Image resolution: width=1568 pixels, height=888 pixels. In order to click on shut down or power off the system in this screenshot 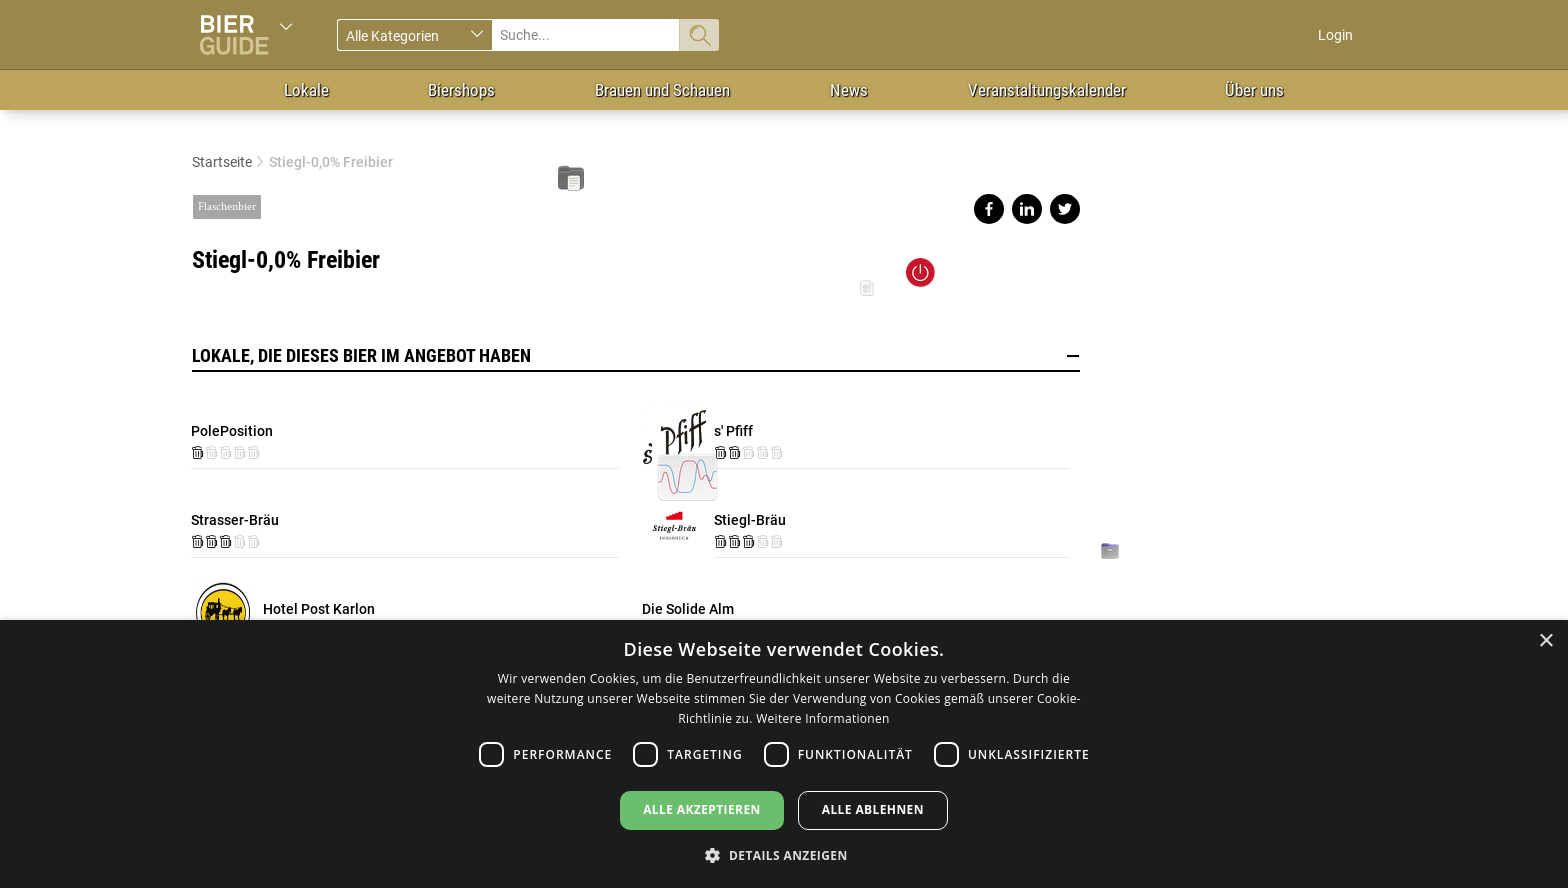, I will do `click(921, 273)`.